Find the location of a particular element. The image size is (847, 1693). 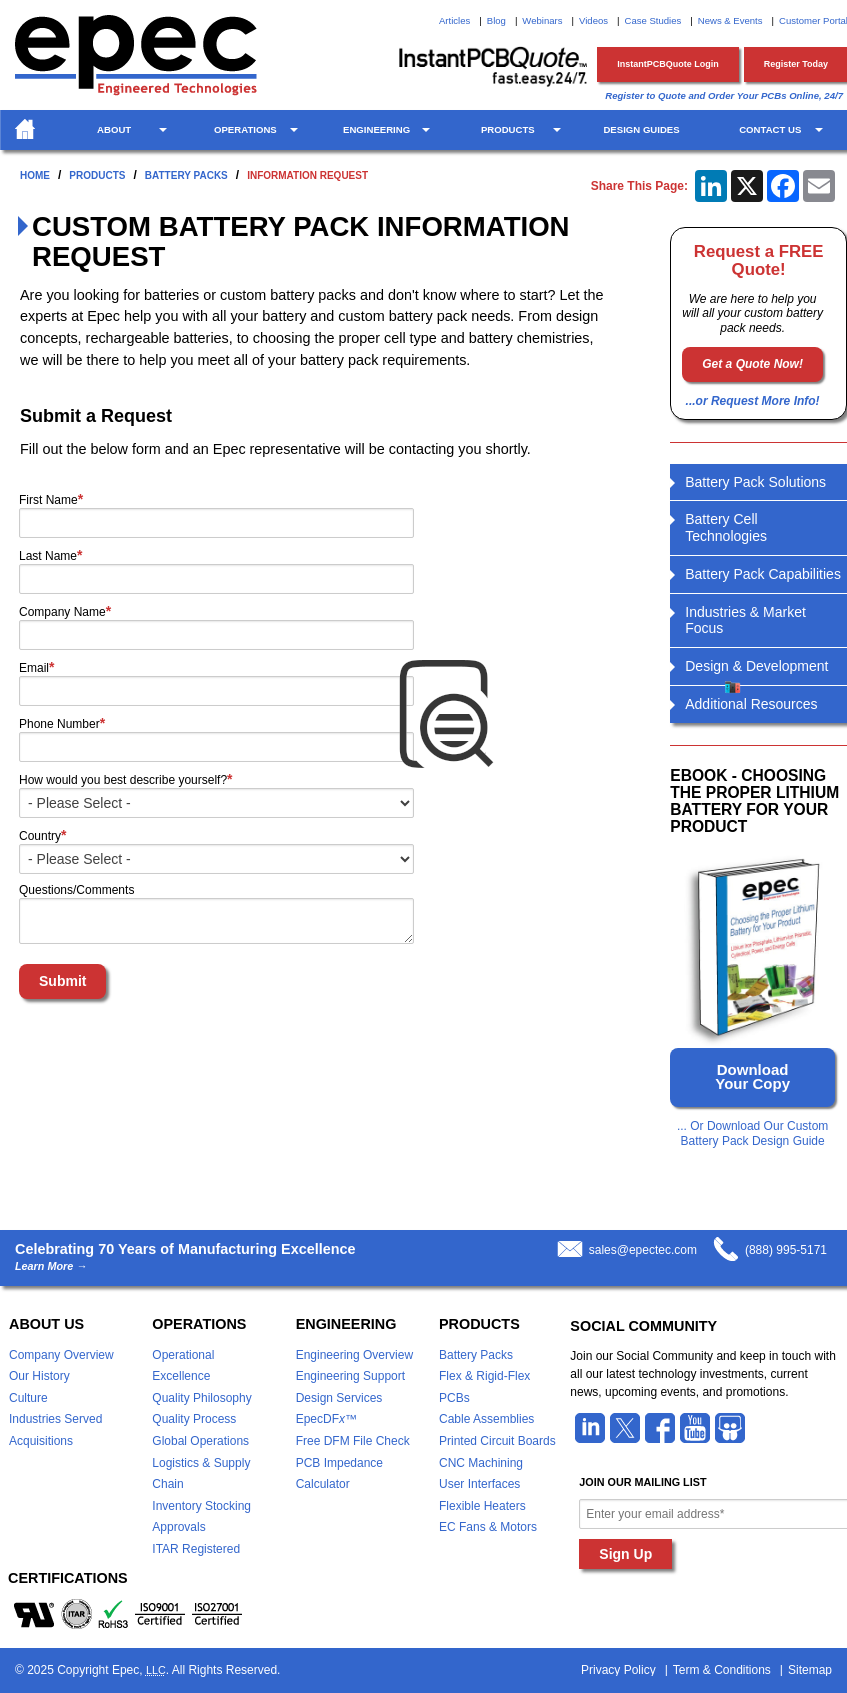

open nintendo switch games folder is located at coordinates (732, 687).